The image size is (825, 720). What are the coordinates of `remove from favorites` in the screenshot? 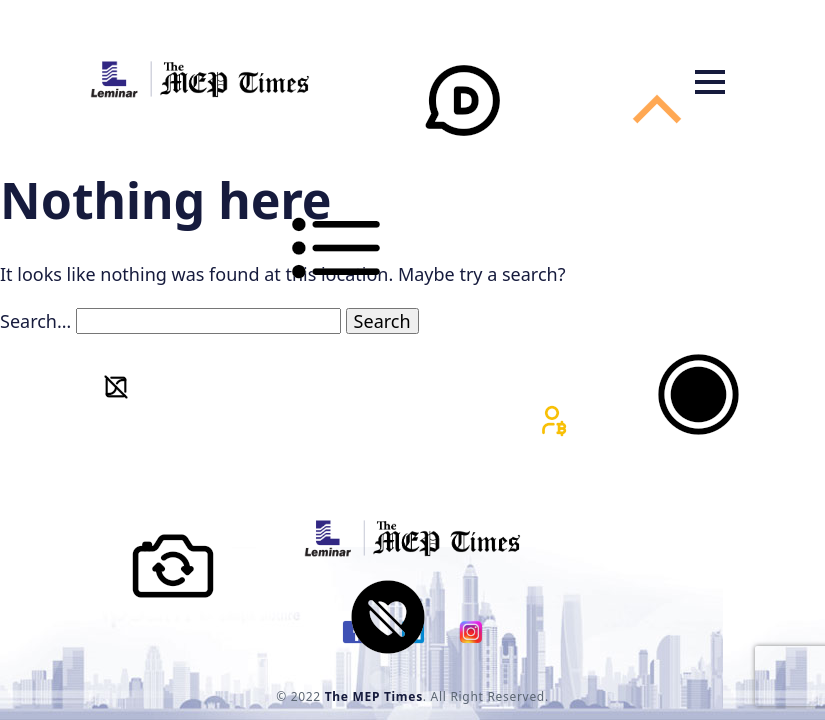 It's located at (388, 617).